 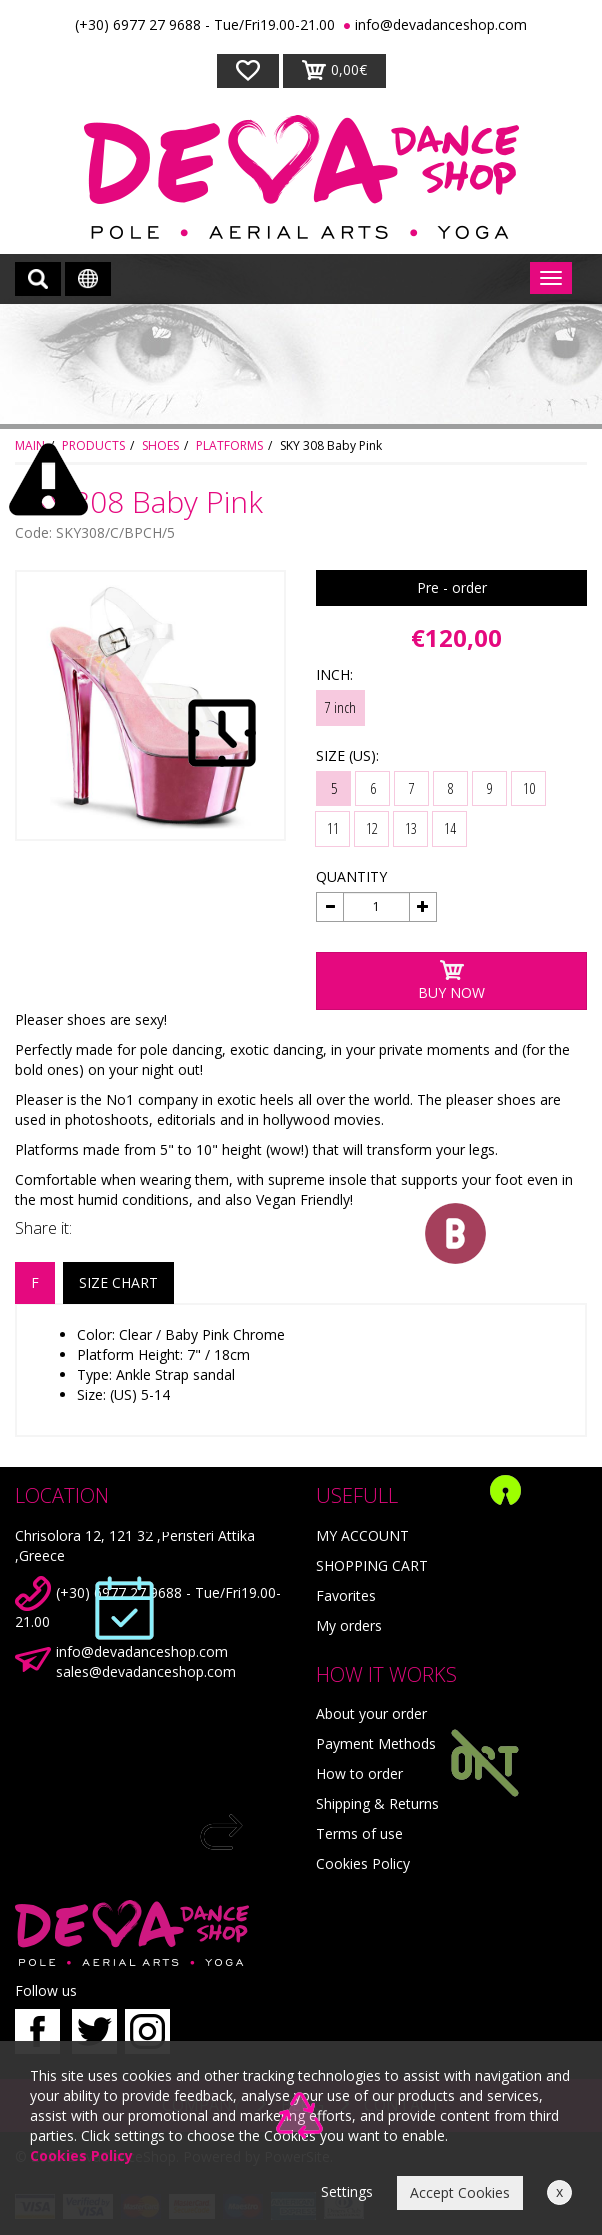 I want to click on apply bold formatting to selected text, so click(x=455, y=1233).